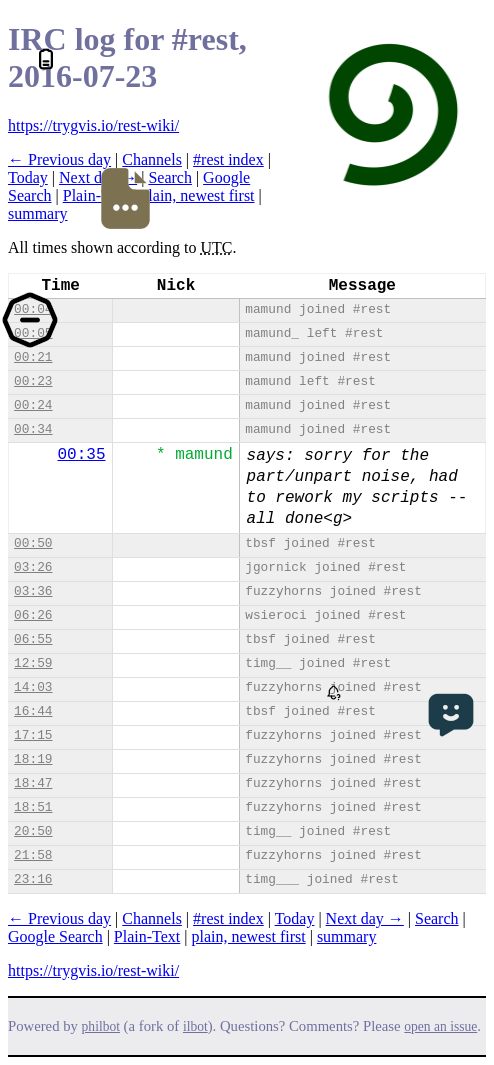 The width and height of the screenshot is (494, 1065). What do you see at coordinates (451, 714) in the screenshot?
I see `open chatbot or AI assistant` at bounding box center [451, 714].